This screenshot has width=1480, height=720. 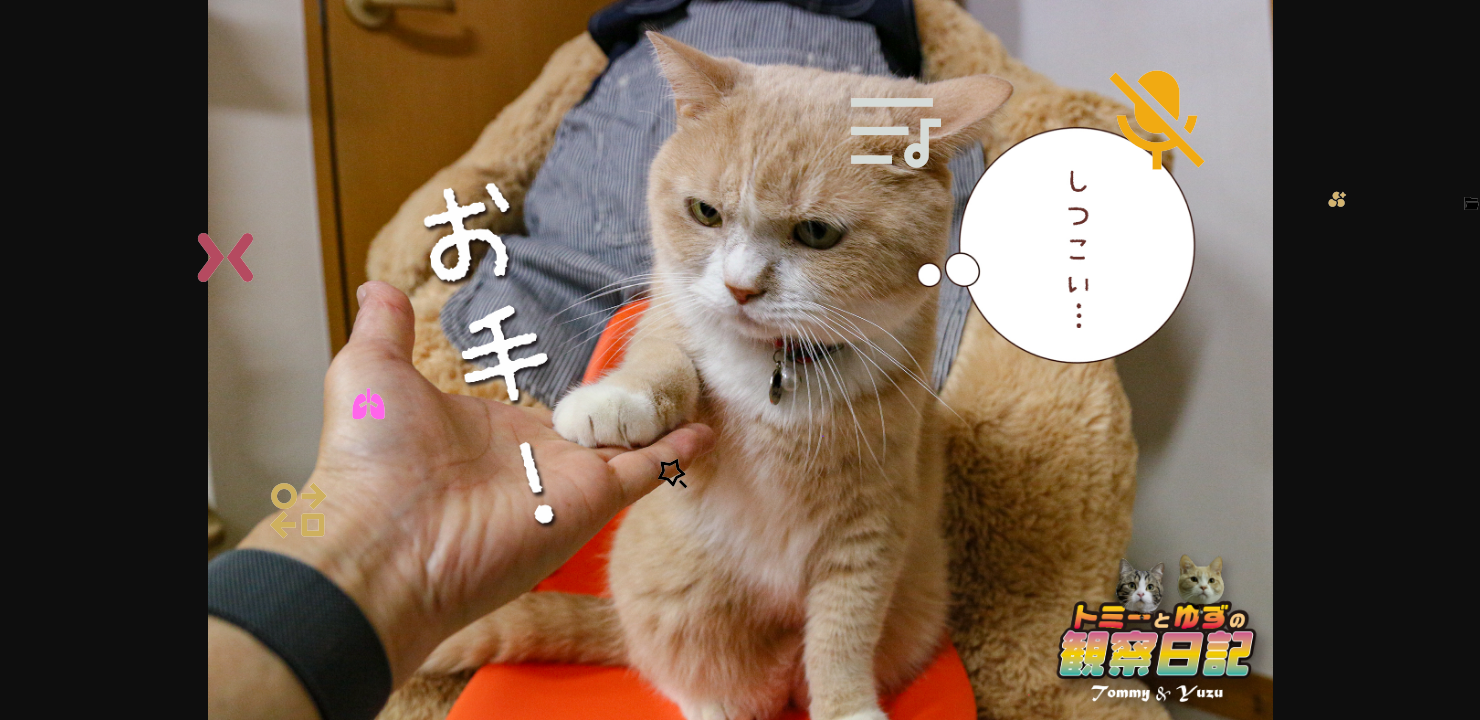 What do you see at coordinates (672, 473) in the screenshot?
I see `apply magic or auto-enhance effects` at bounding box center [672, 473].